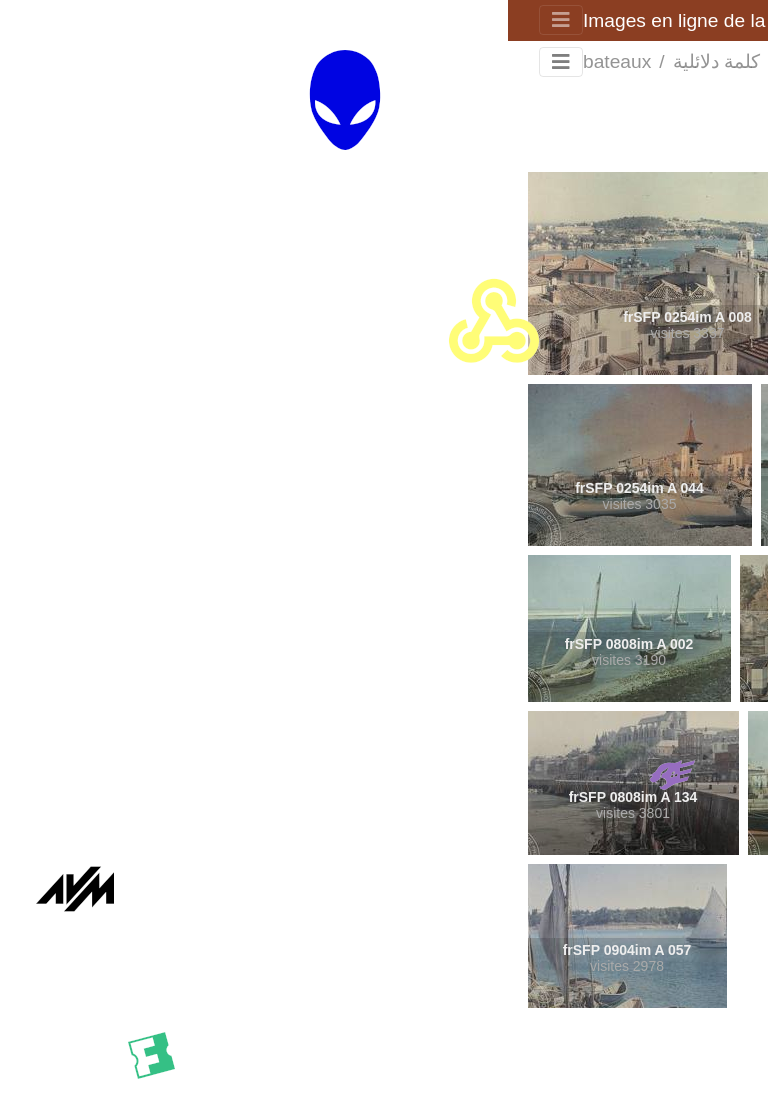 The width and height of the screenshot is (768, 1104). What do you see at coordinates (672, 775) in the screenshot?
I see `fastify web framework logo` at bounding box center [672, 775].